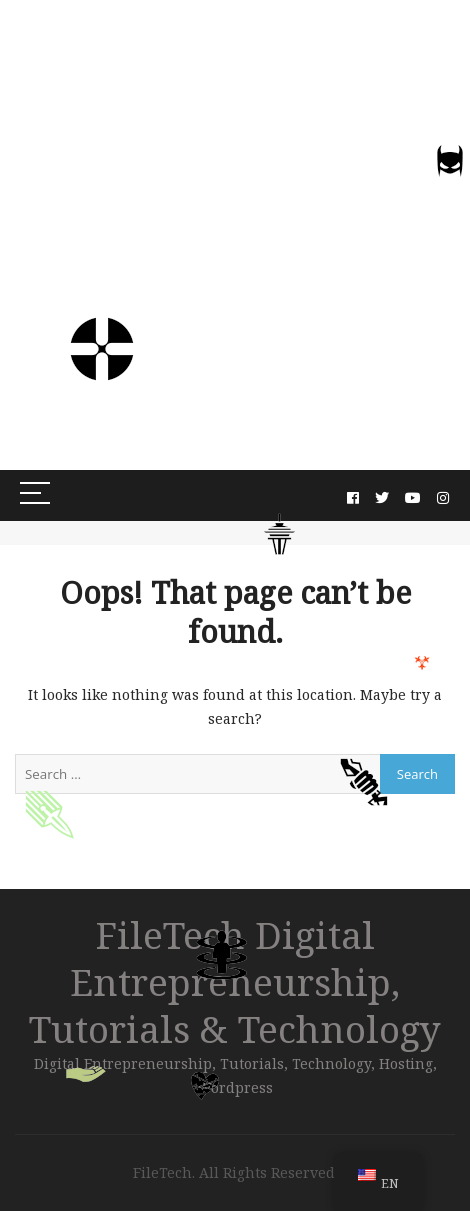 Image resolution: width=470 pixels, height=1211 pixels. Describe the element at coordinates (102, 349) in the screenshot. I see `target or crosshair indicator` at that location.